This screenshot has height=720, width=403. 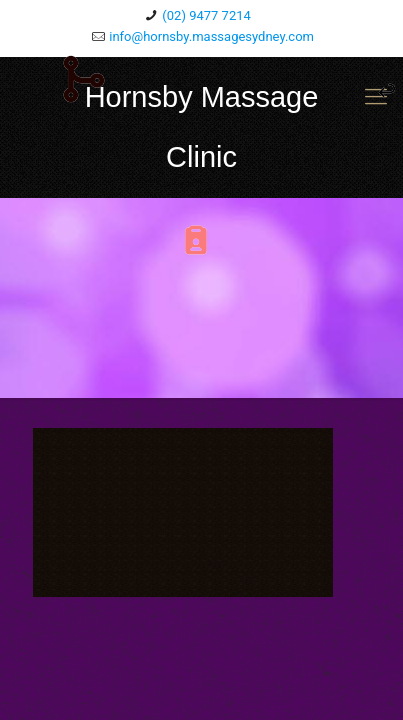 What do you see at coordinates (386, 89) in the screenshot?
I see `go back to the previous screen` at bounding box center [386, 89].